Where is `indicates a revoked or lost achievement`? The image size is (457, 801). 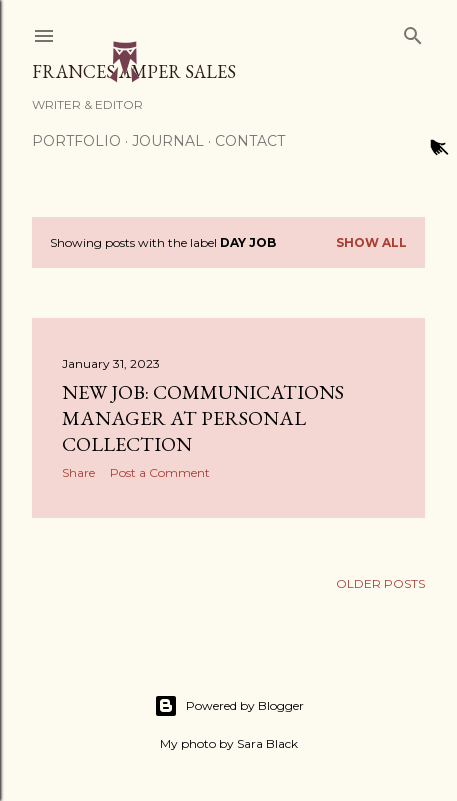 indicates a revoked or lost achievement is located at coordinates (124, 61).